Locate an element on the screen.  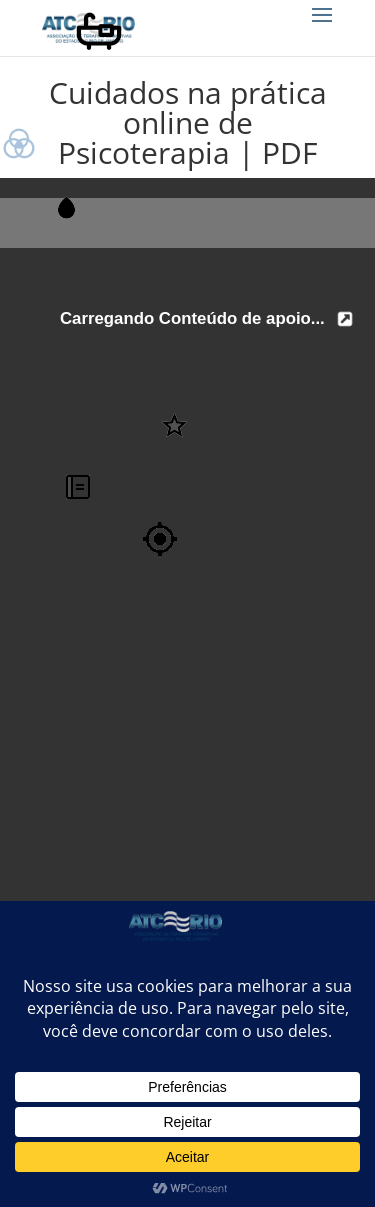
open your notebook or notes is located at coordinates (78, 487).